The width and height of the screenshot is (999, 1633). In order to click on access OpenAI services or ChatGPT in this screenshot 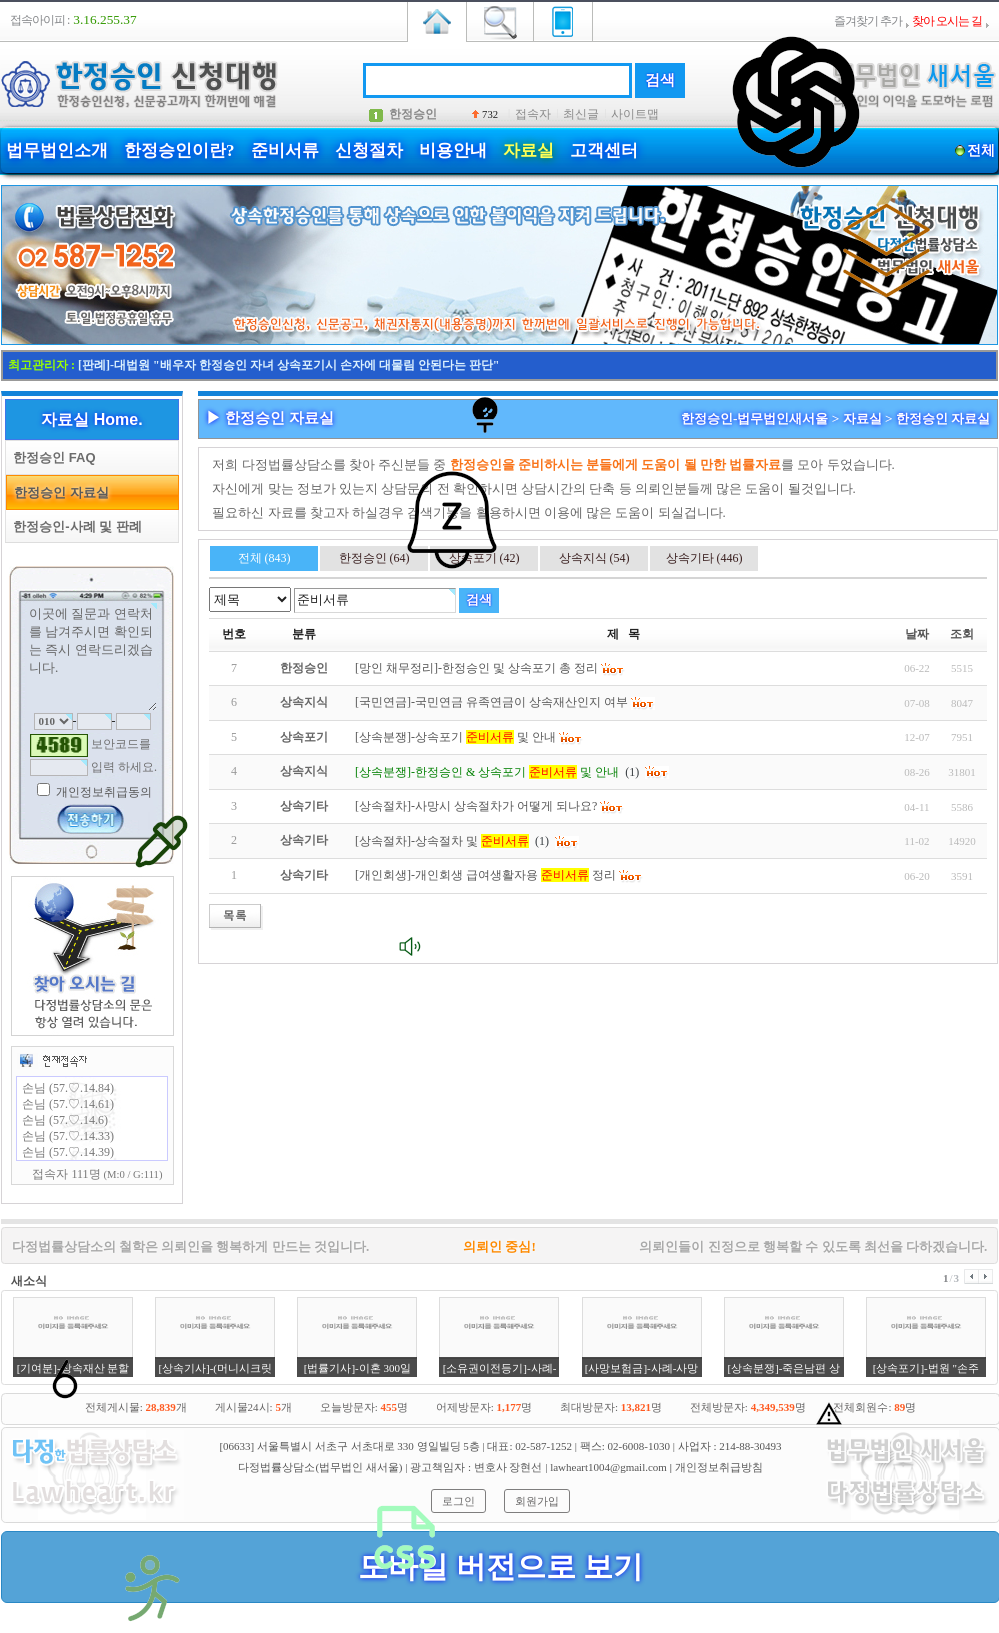, I will do `click(796, 102)`.